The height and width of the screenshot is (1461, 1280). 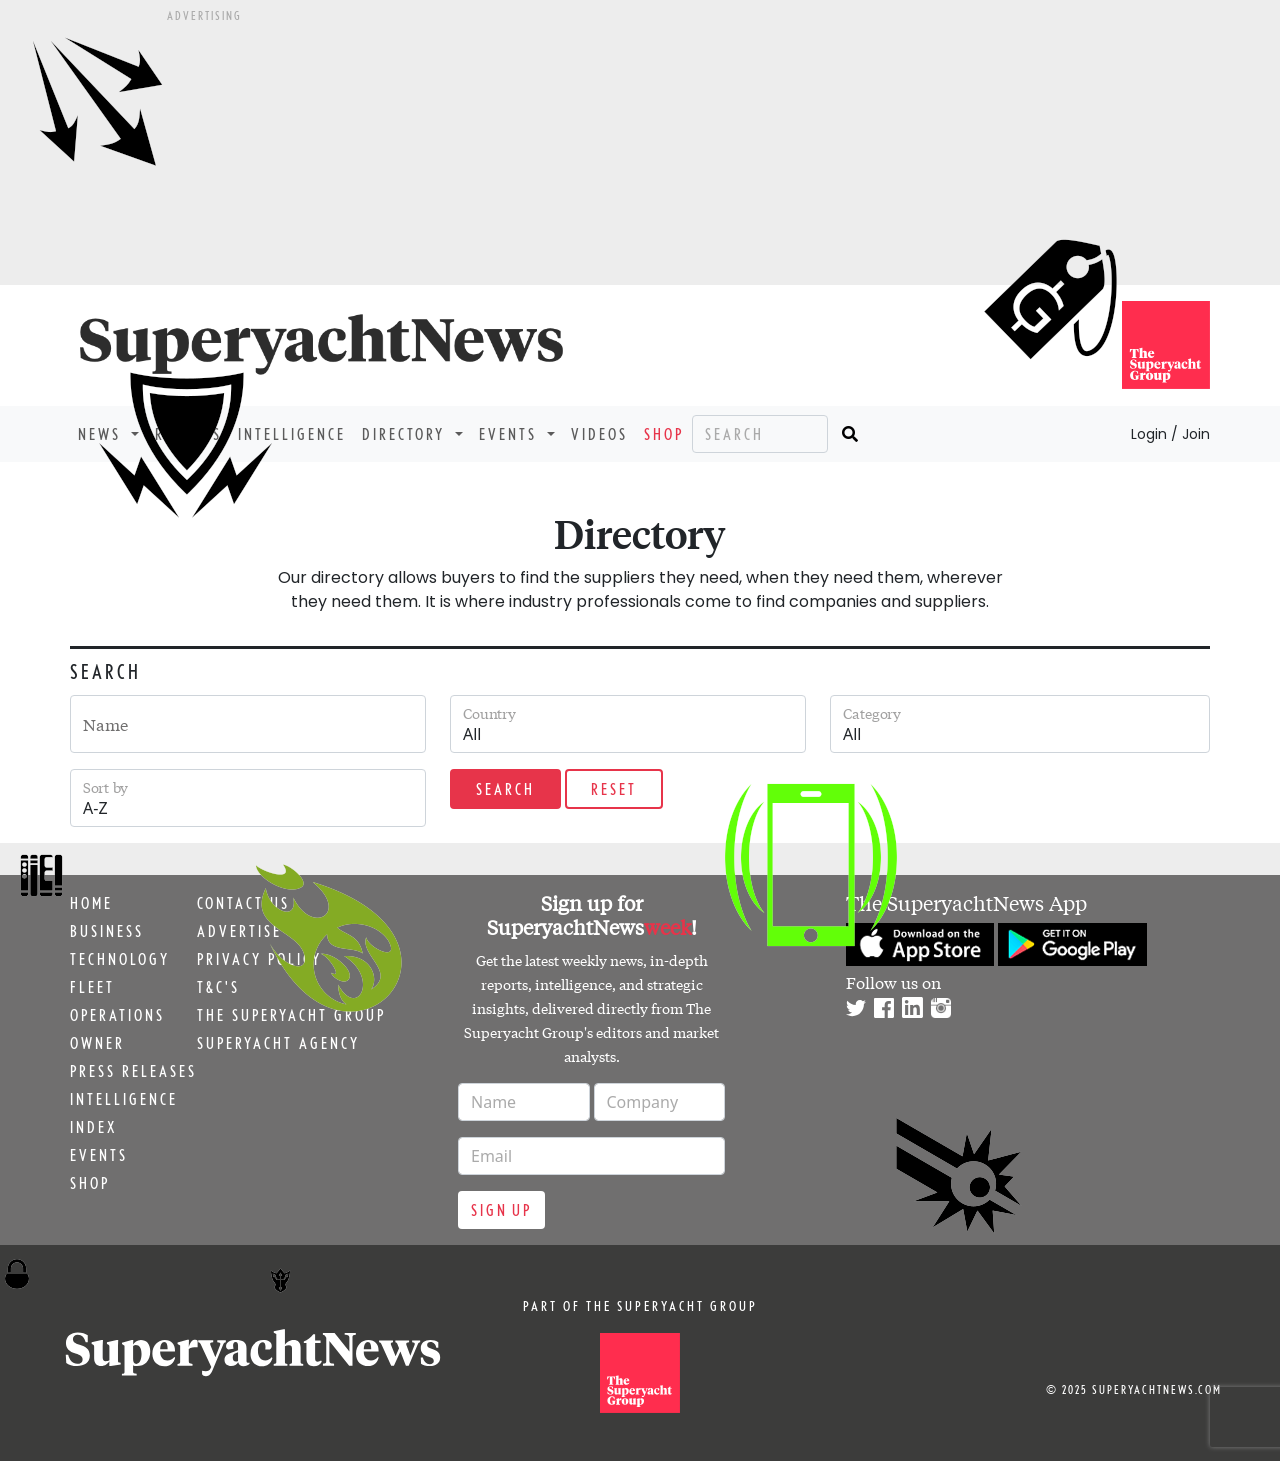 What do you see at coordinates (1050, 299) in the screenshot?
I see `view price or discount information` at bounding box center [1050, 299].